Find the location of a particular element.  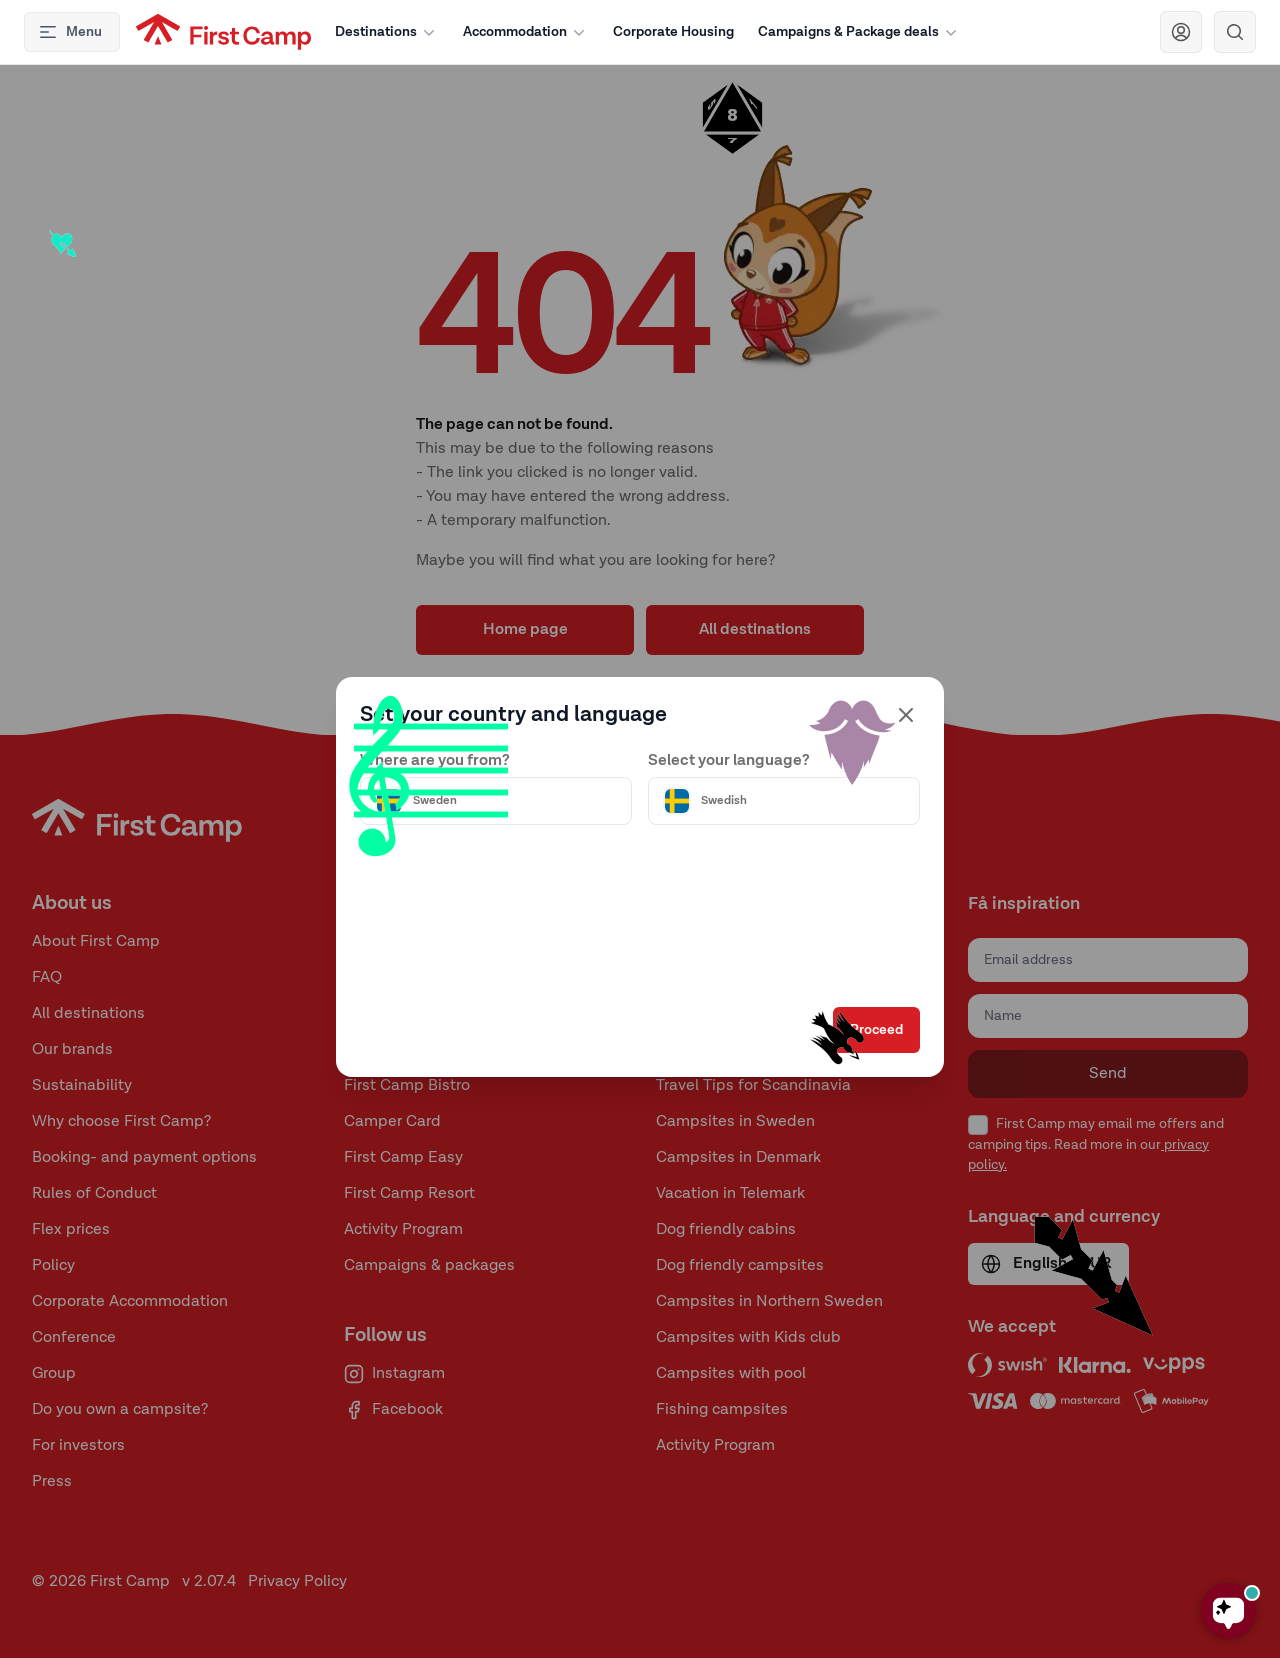

roll a d8 die in-game is located at coordinates (732, 117).